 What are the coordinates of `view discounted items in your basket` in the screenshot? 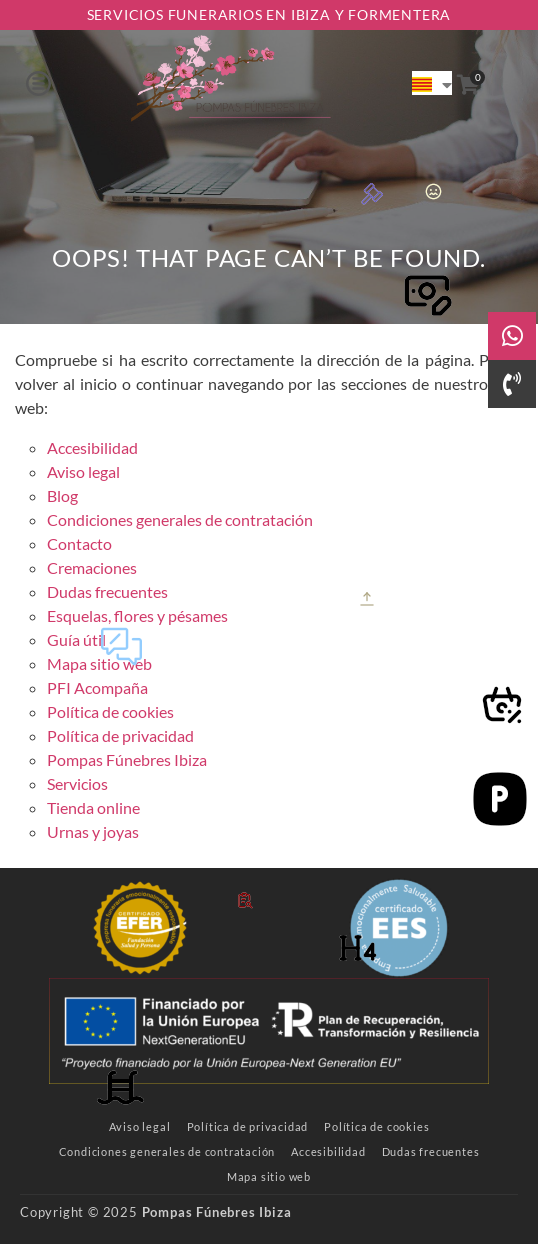 It's located at (502, 704).